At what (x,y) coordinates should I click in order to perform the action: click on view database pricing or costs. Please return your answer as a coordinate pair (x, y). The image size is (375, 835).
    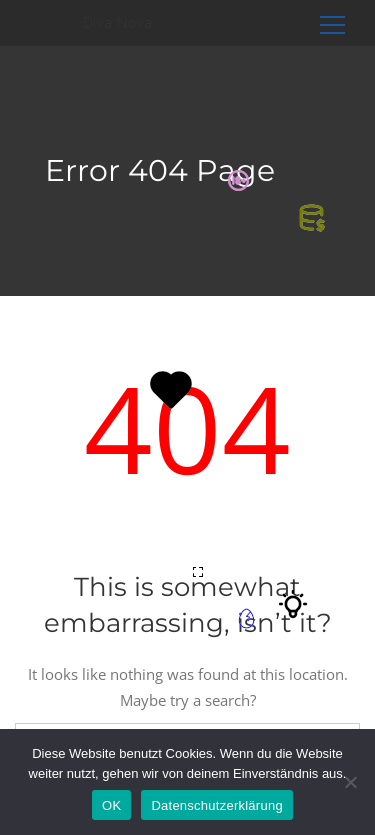
    Looking at the image, I should click on (311, 217).